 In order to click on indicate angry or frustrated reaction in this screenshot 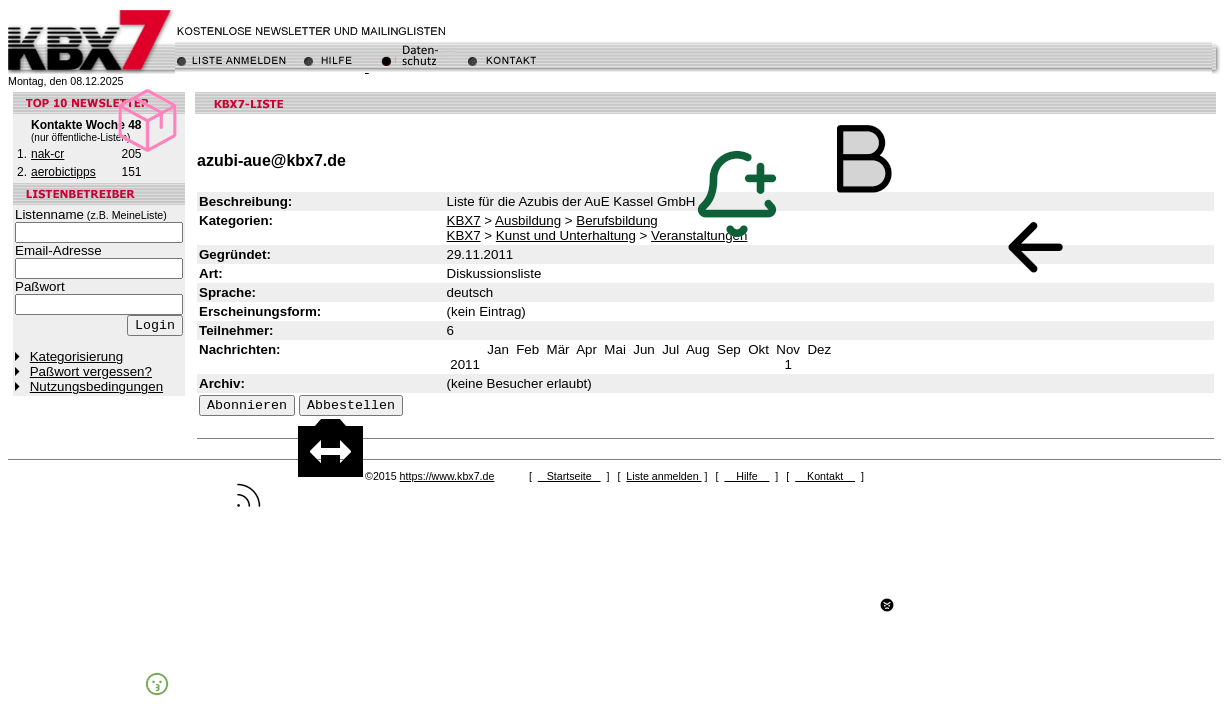, I will do `click(887, 605)`.